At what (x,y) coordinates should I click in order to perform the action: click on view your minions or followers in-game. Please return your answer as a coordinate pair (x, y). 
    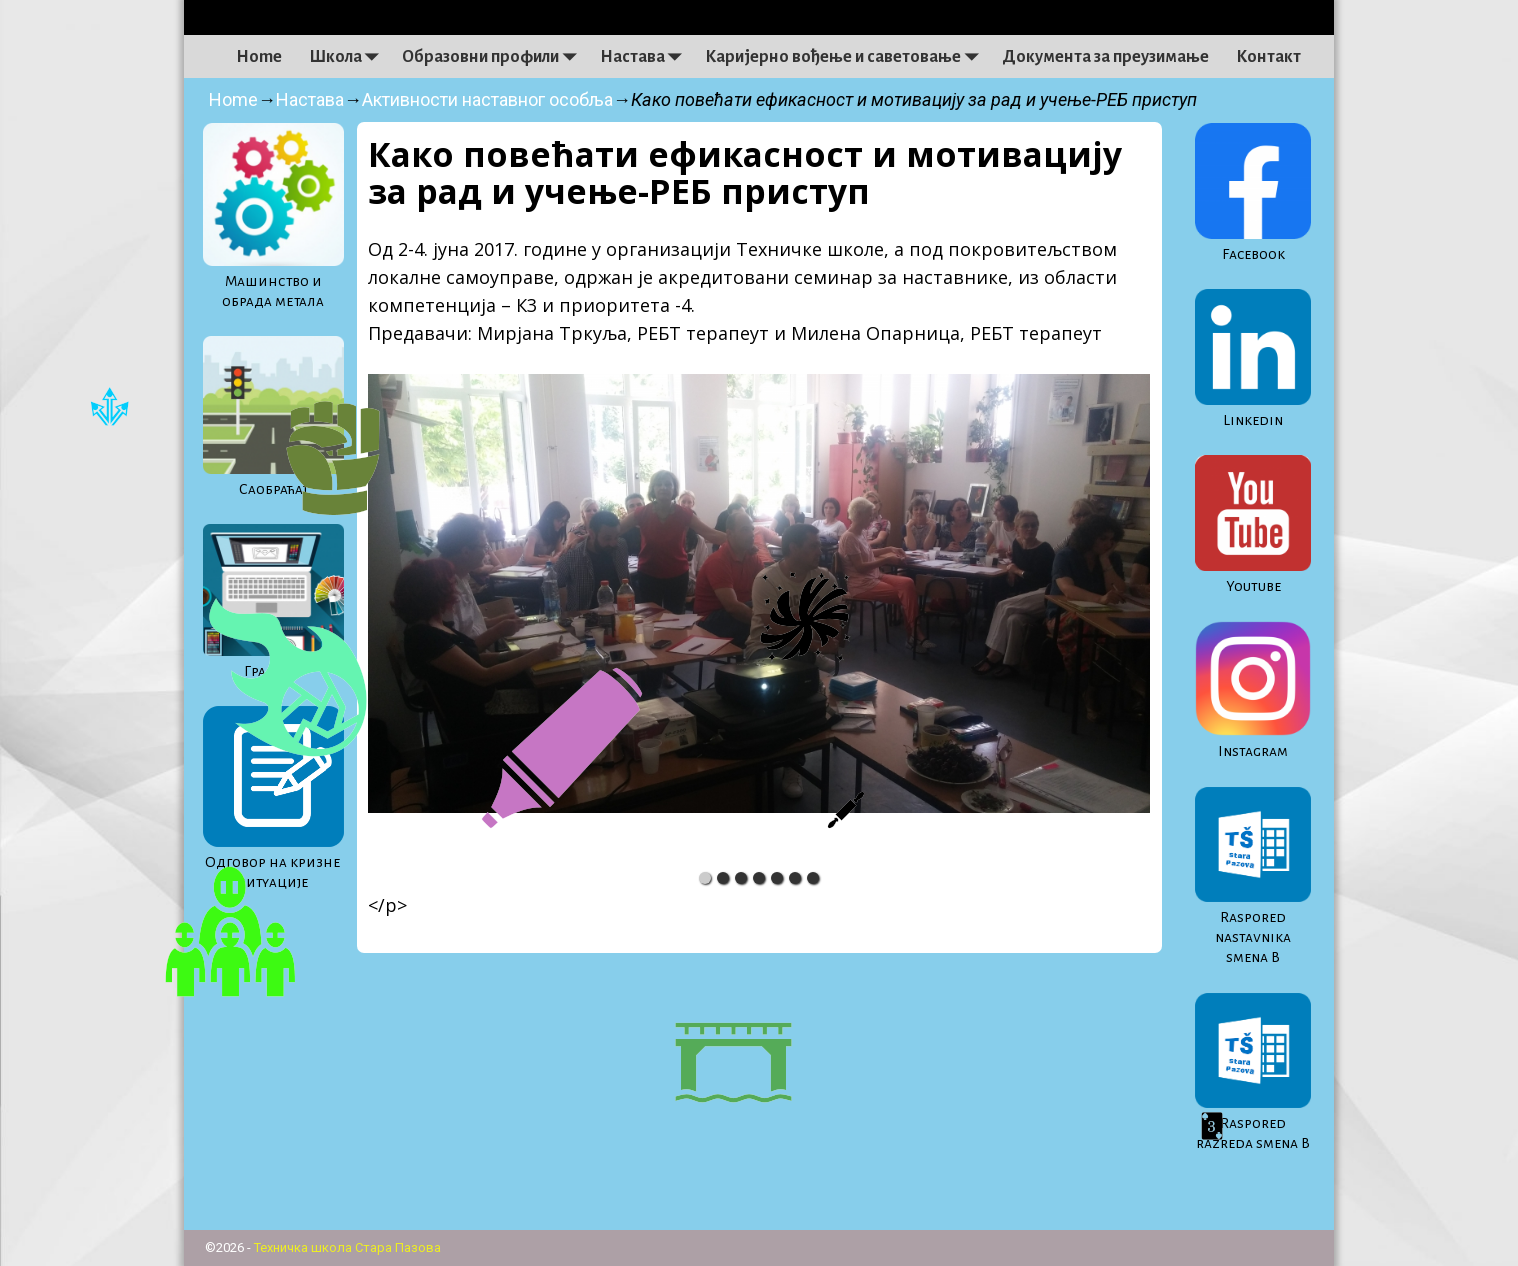
    Looking at the image, I should click on (230, 931).